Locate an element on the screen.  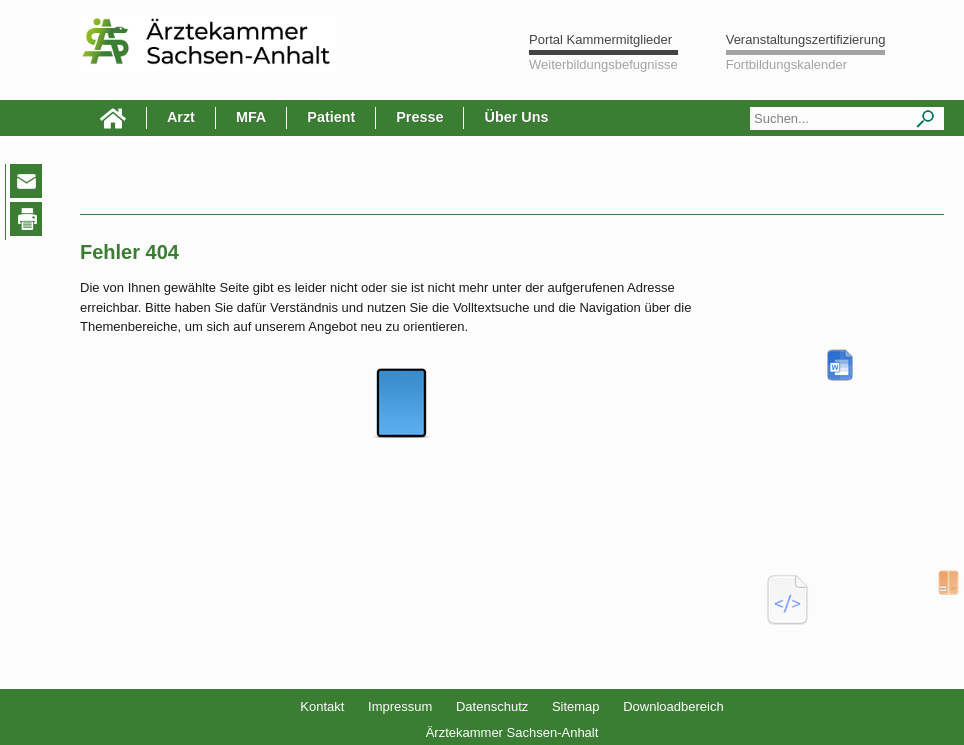
iPad Pro device connected to your system is located at coordinates (401, 403).